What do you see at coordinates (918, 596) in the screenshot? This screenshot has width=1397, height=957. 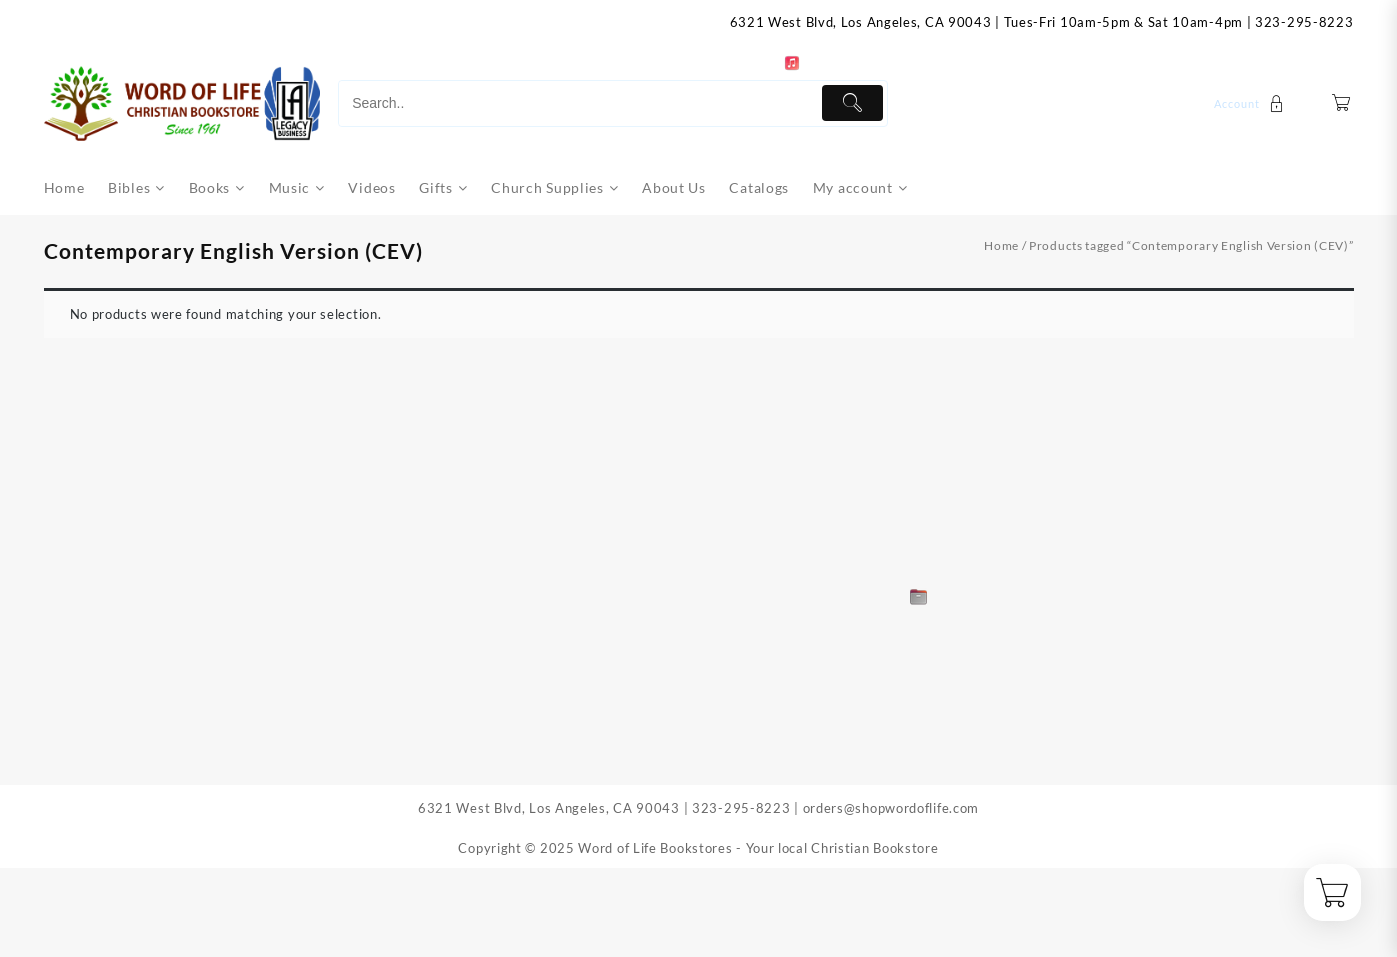 I see `open the file manager application` at bounding box center [918, 596].